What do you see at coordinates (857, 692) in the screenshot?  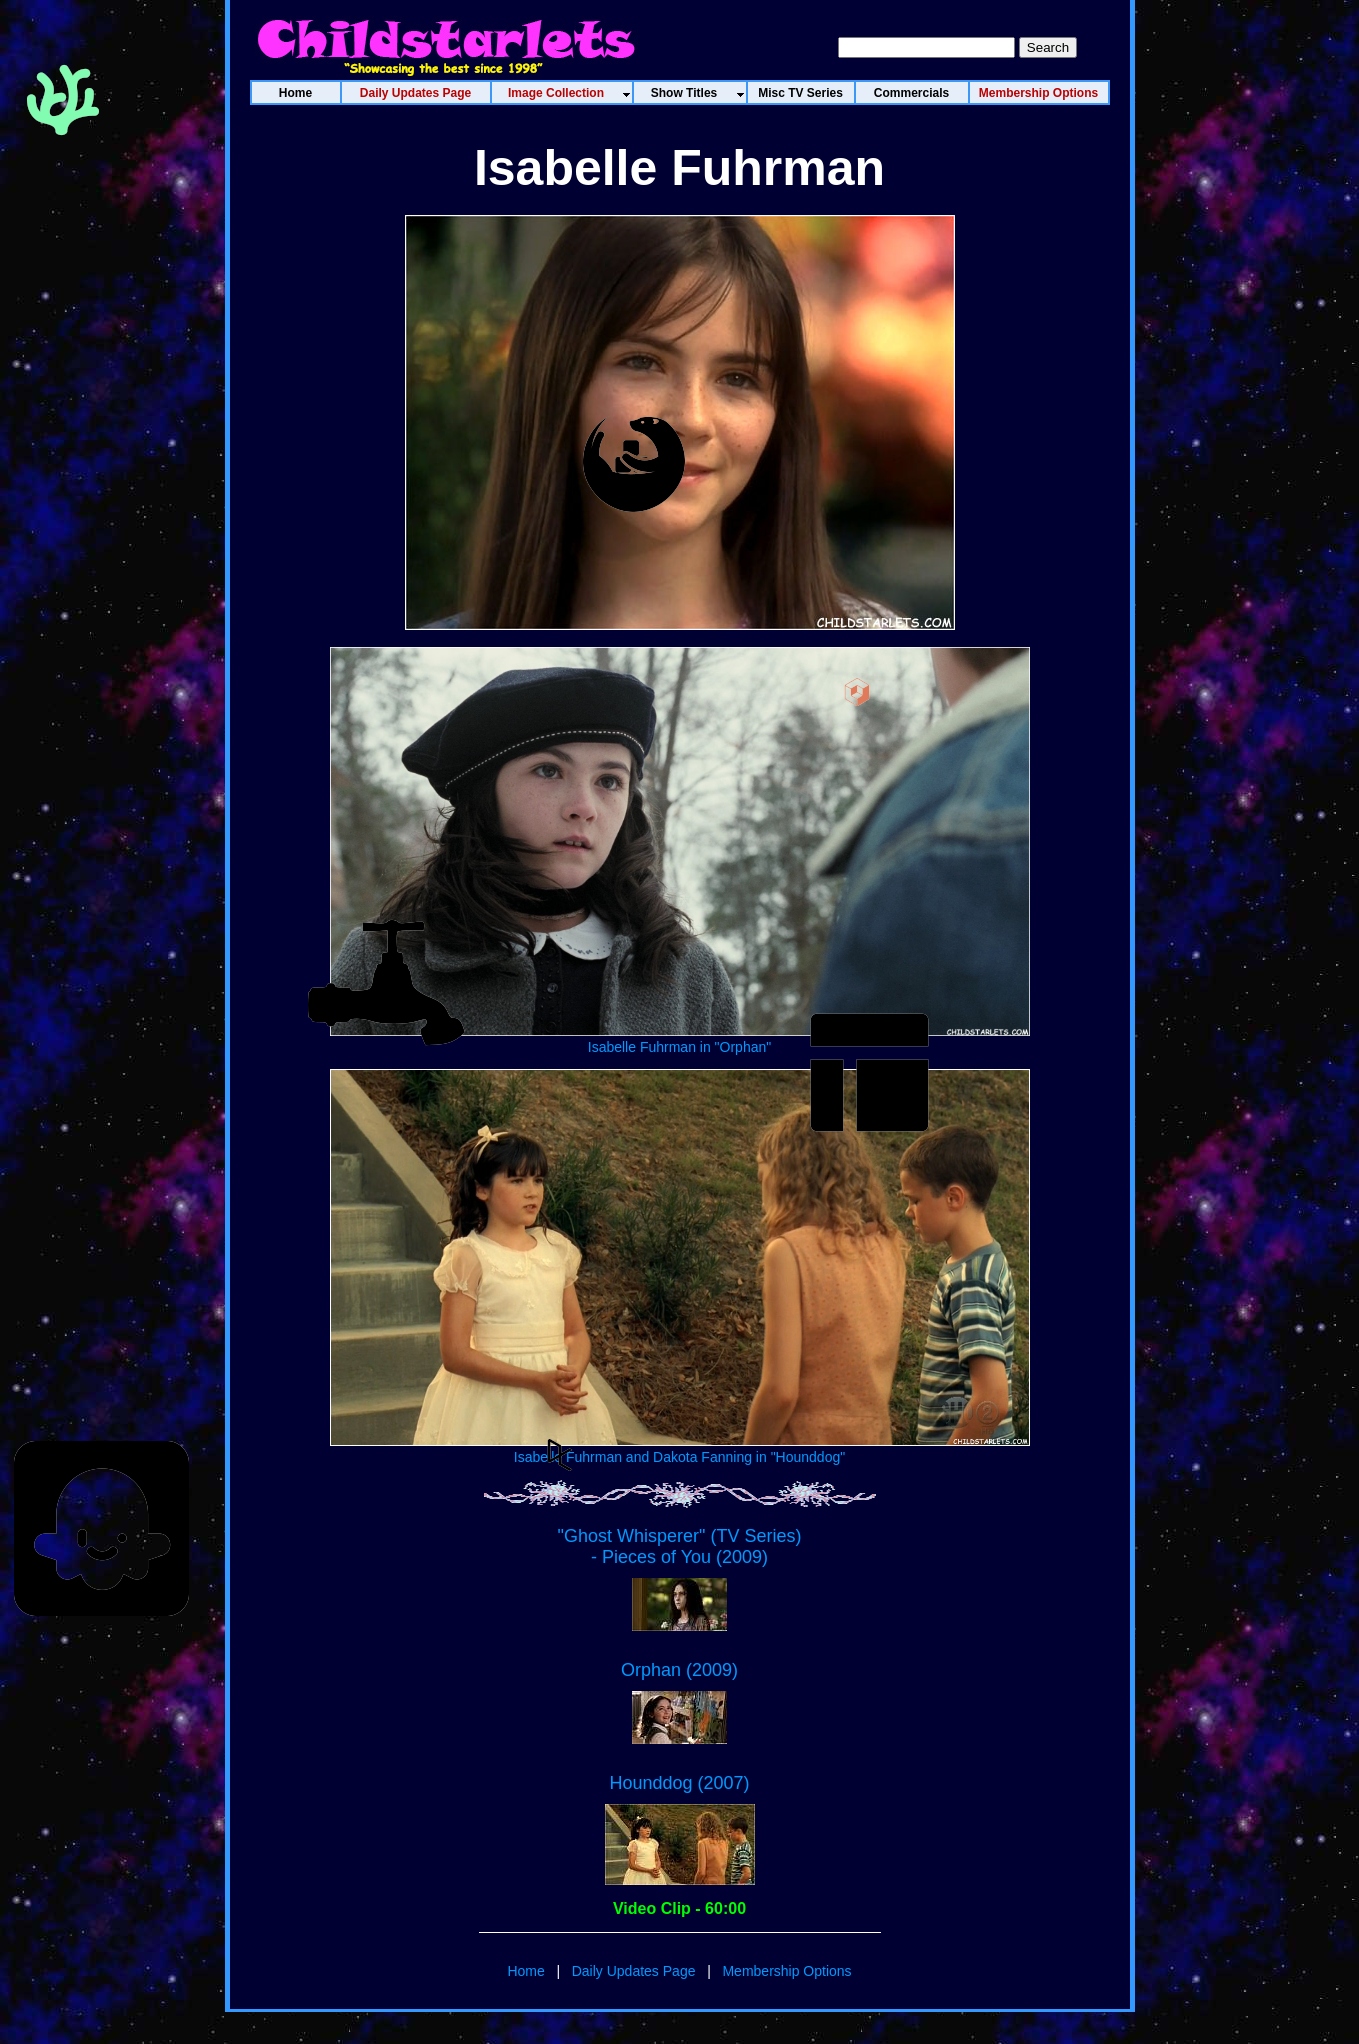 I see `blueprint app logo` at bounding box center [857, 692].